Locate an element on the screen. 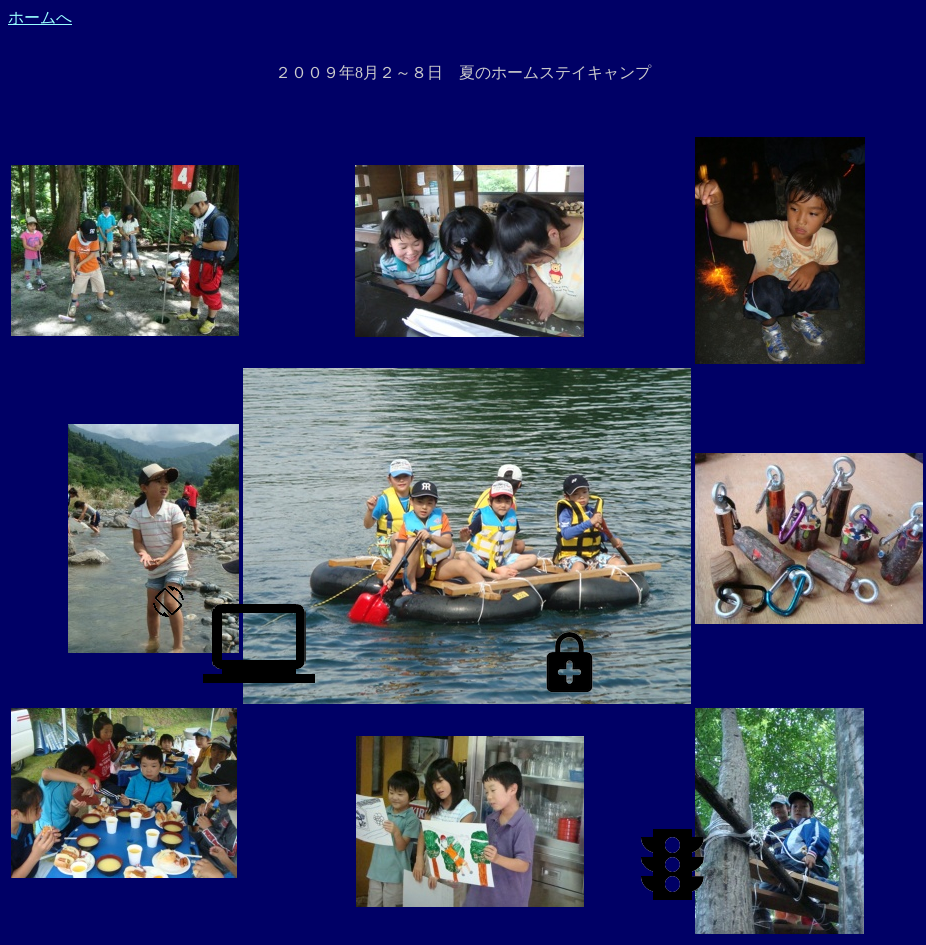 Image resolution: width=926 pixels, height=945 pixels. view traffic conditions on map is located at coordinates (672, 864).